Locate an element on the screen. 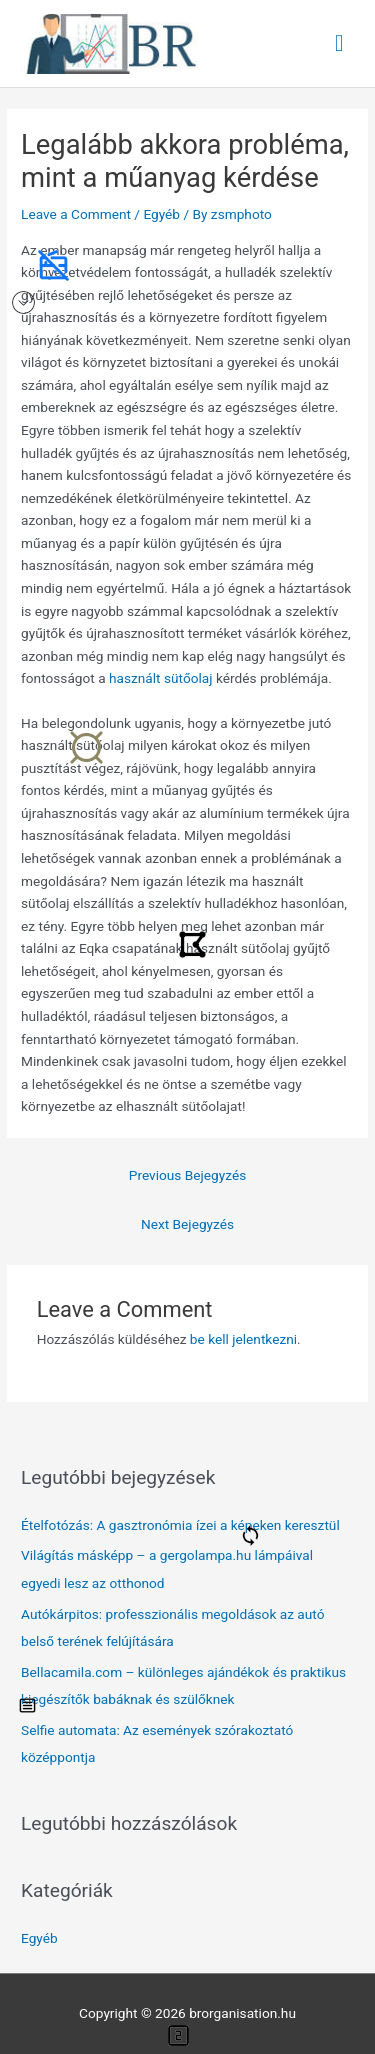  create or edit vector polygon shape is located at coordinates (192, 944).